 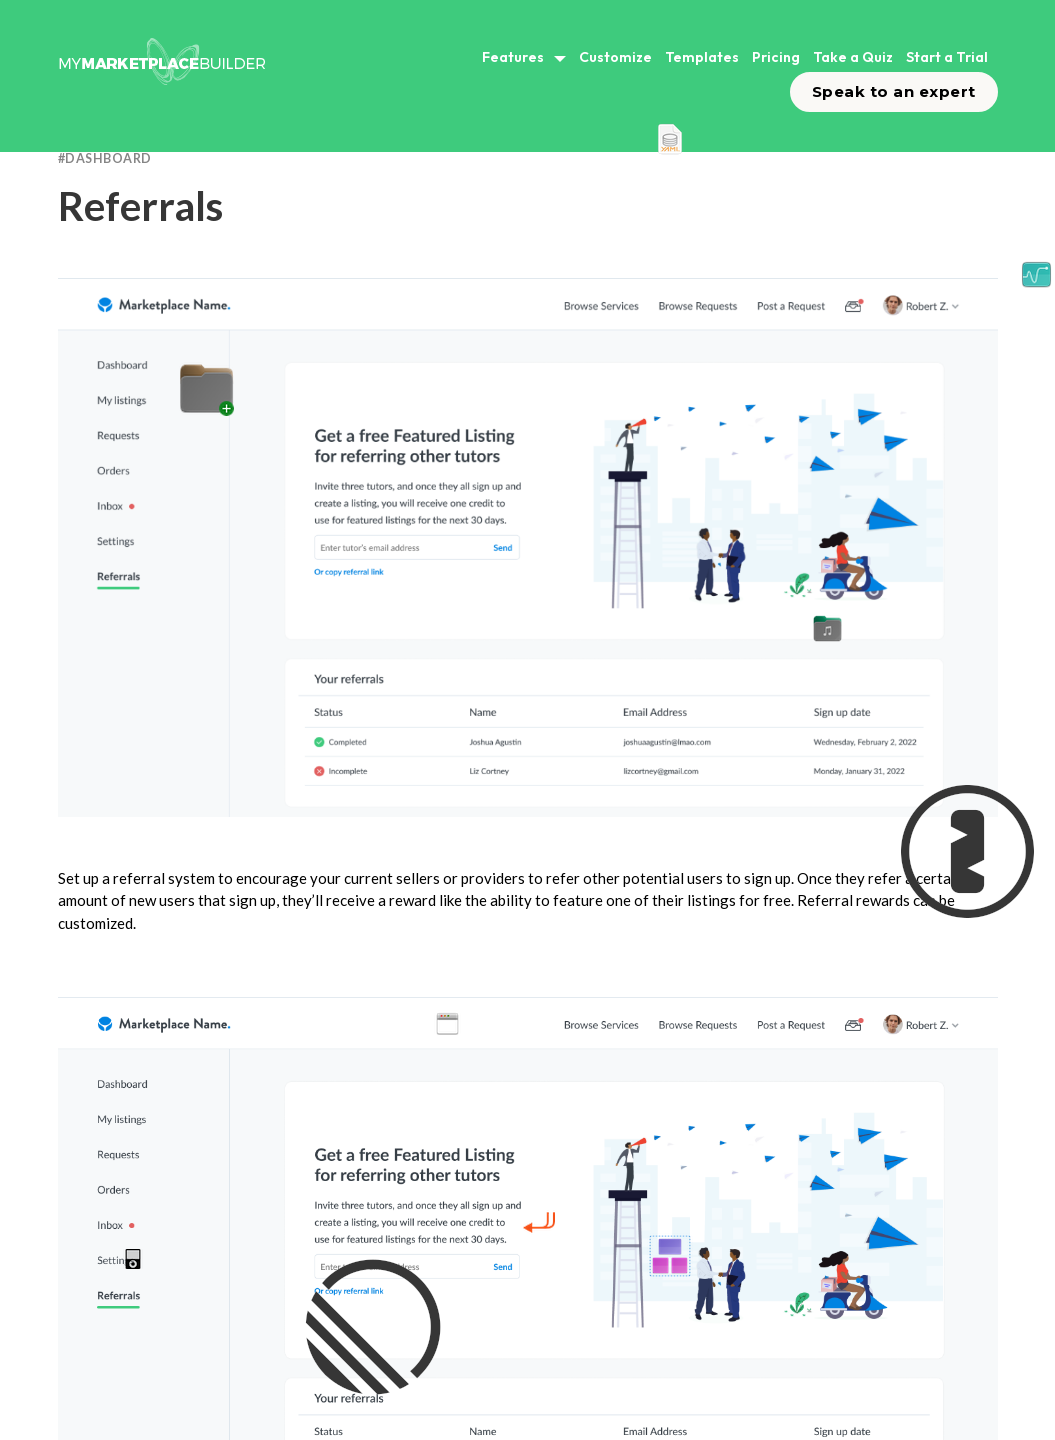 What do you see at coordinates (133, 1259) in the screenshot?
I see `iPod Nano device in sidebar` at bounding box center [133, 1259].